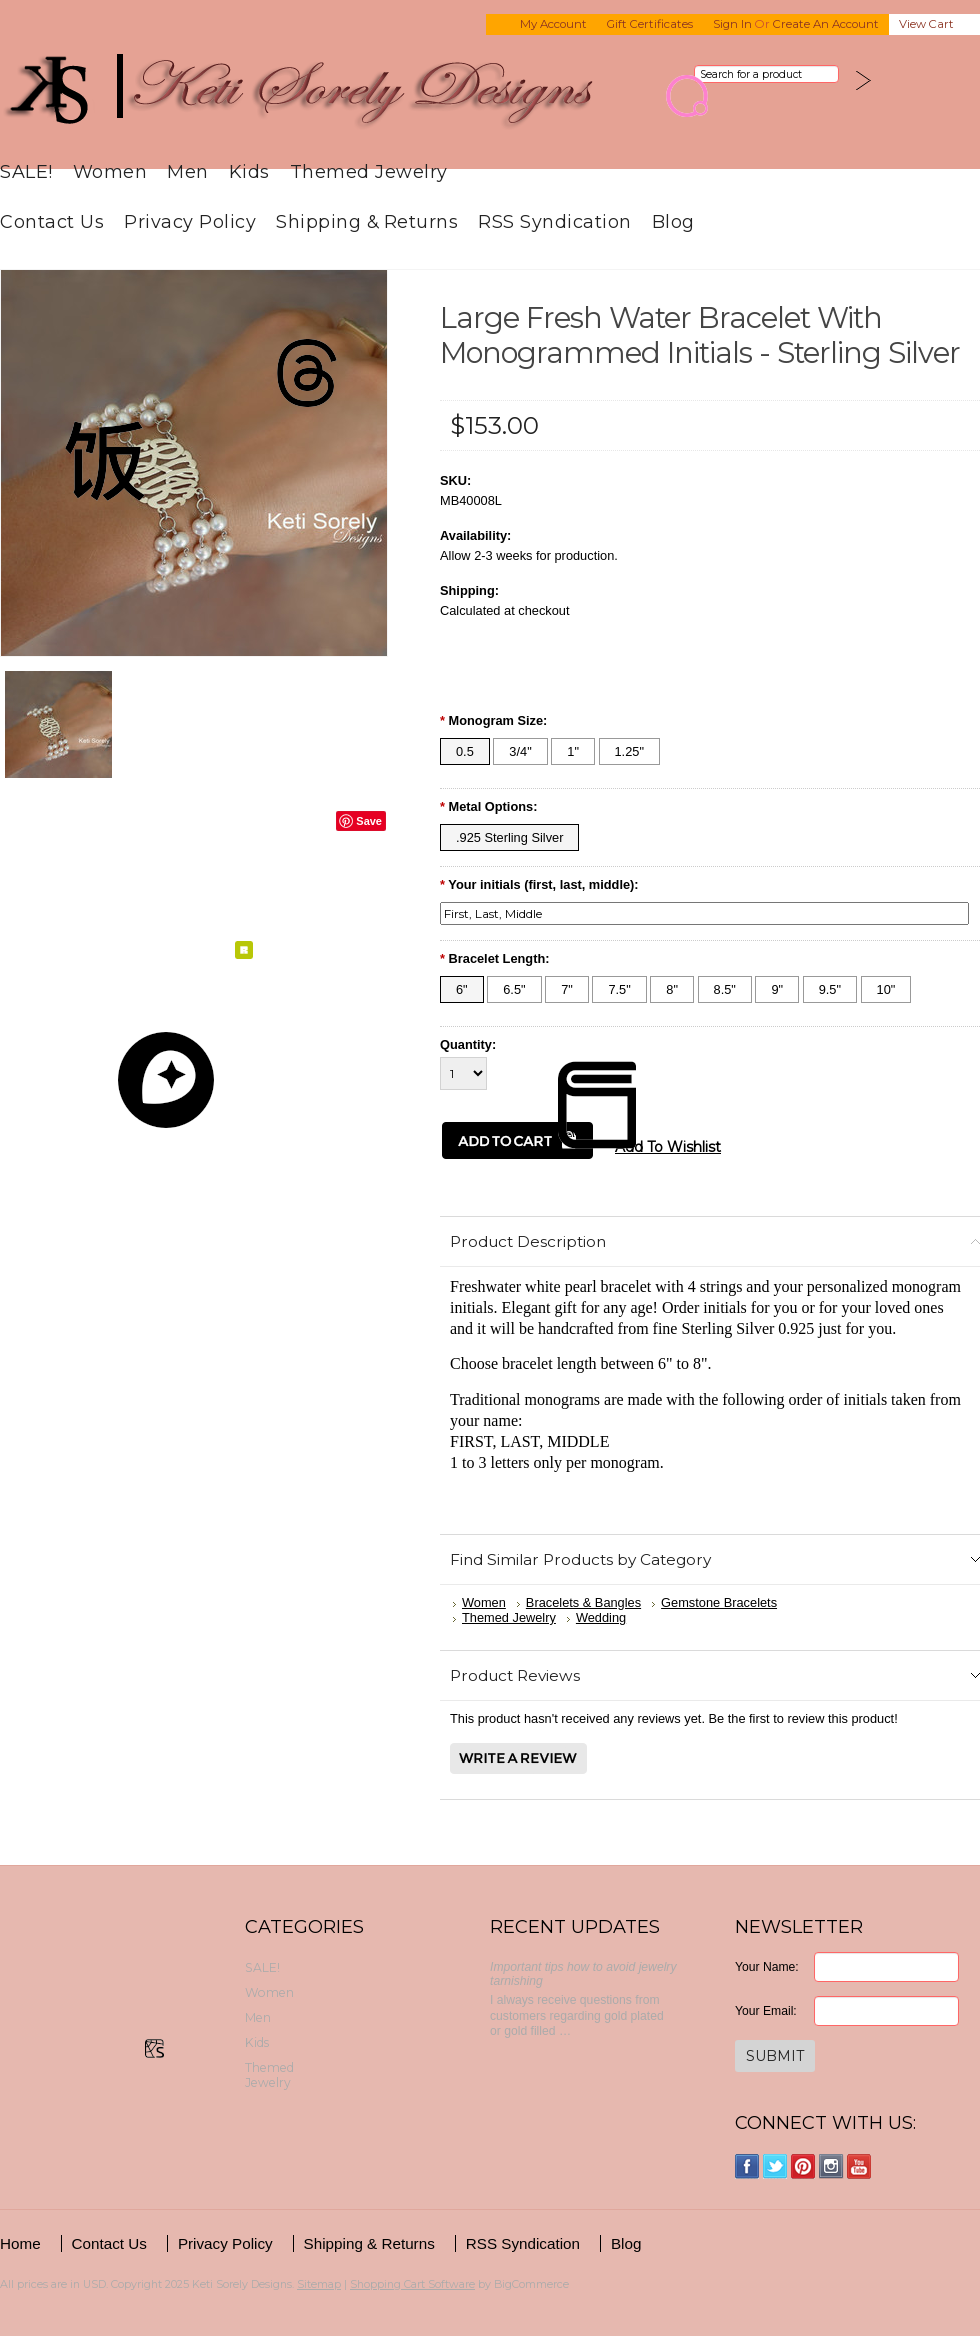  I want to click on visit the Spyderide website or app, so click(154, 2048).